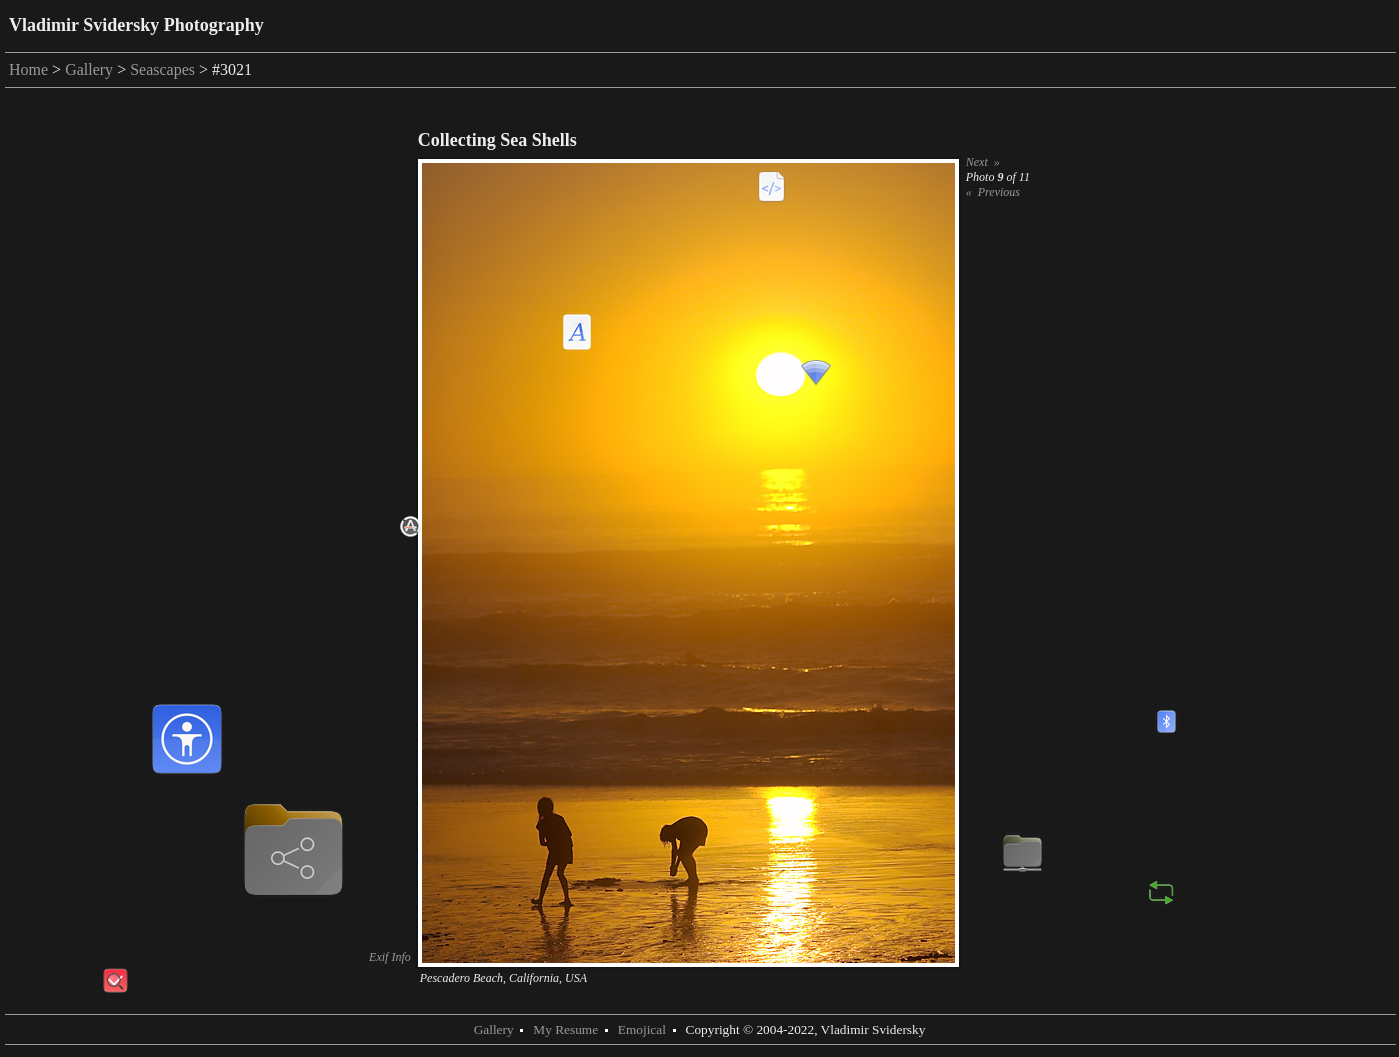 The height and width of the screenshot is (1057, 1399). I want to click on open your public shared folder, so click(293, 849).